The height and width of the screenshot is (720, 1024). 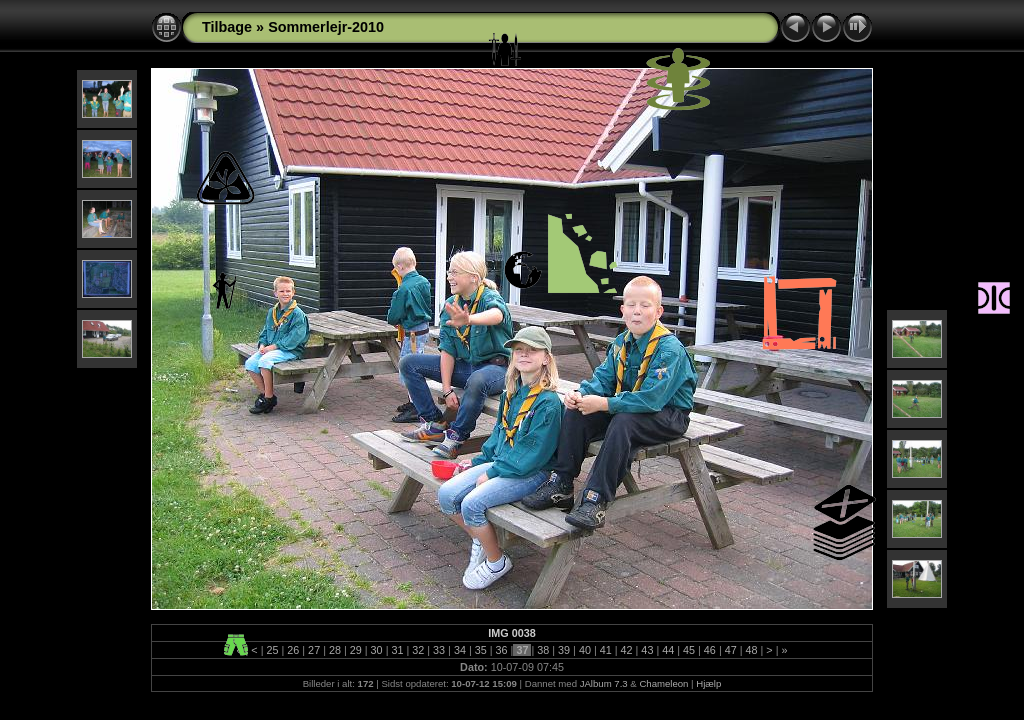 What do you see at coordinates (844, 518) in the screenshot?
I see `delete or remove a card from your deck` at bounding box center [844, 518].